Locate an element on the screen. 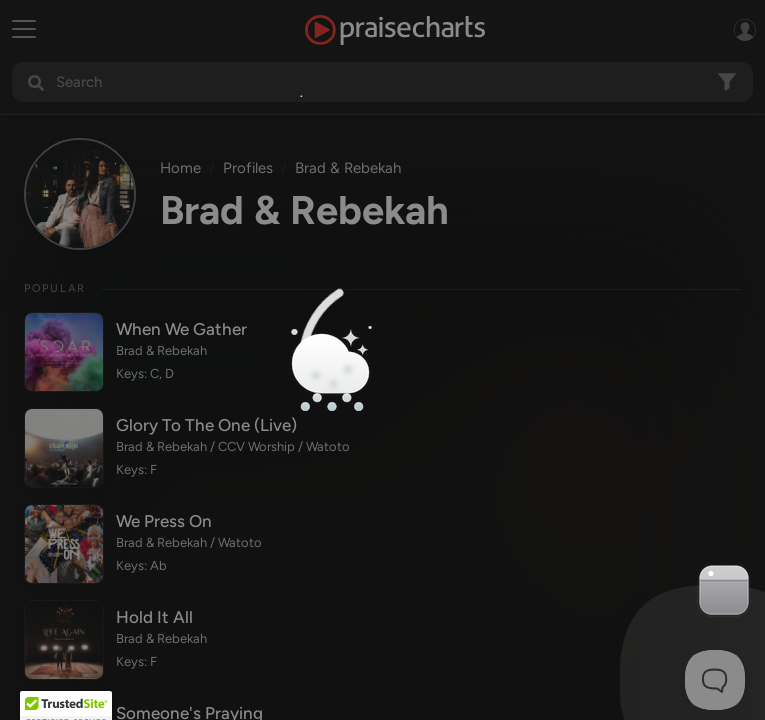 The image size is (765, 720). access window management settings is located at coordinates (724, 591).